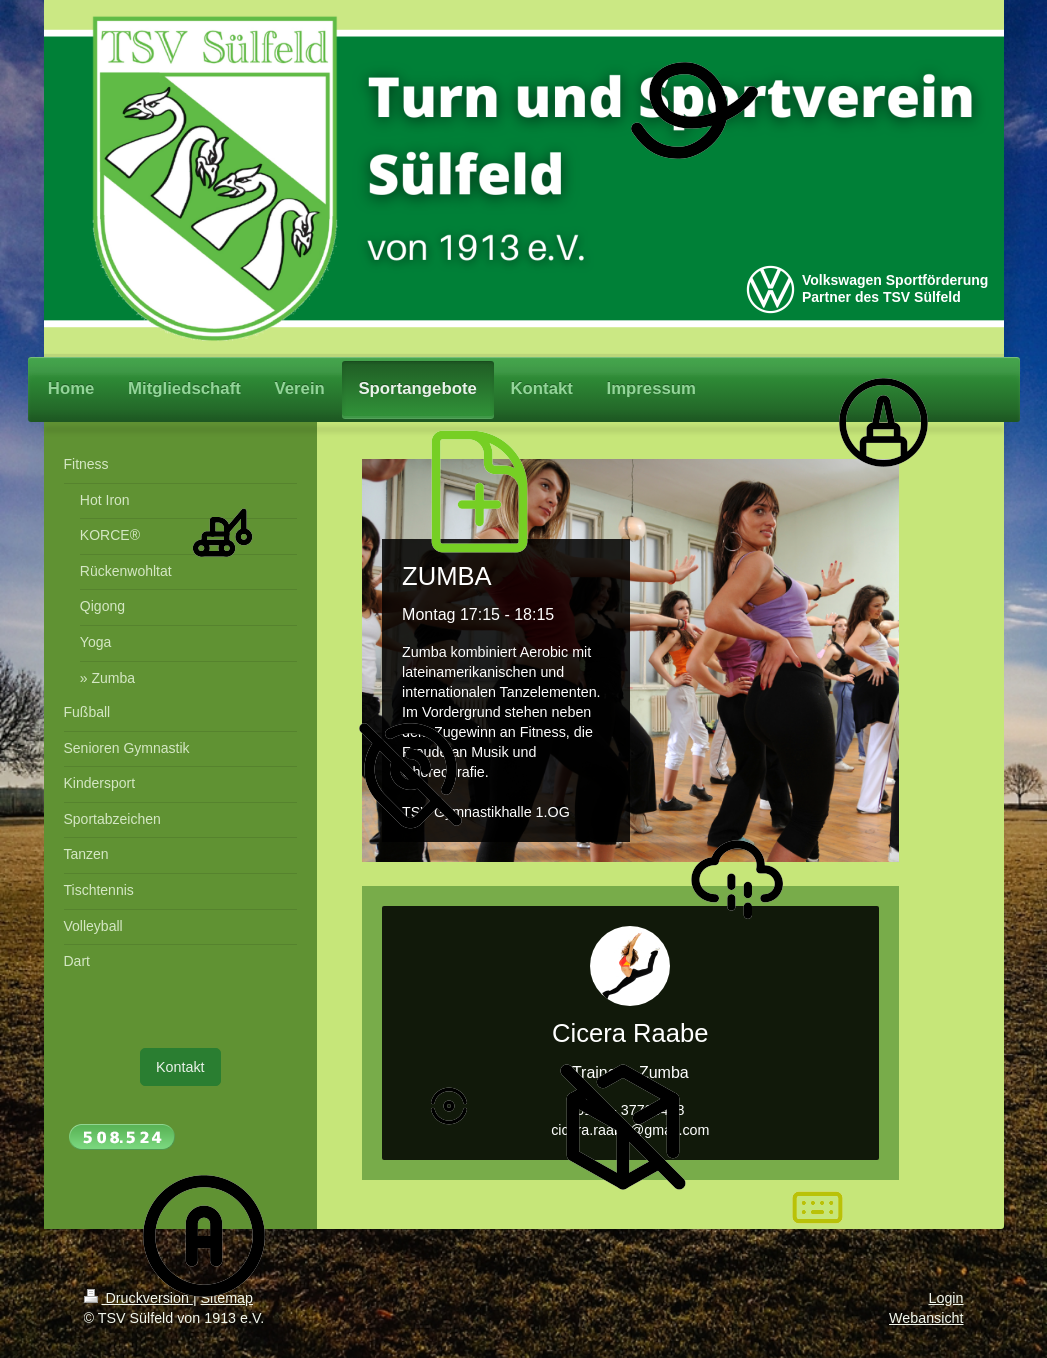 This screenshot has height=1358, width=1047. Describe the element at coordinates (623, 1127) in the screenshot. I see `package or shipment unavailable` at that location.